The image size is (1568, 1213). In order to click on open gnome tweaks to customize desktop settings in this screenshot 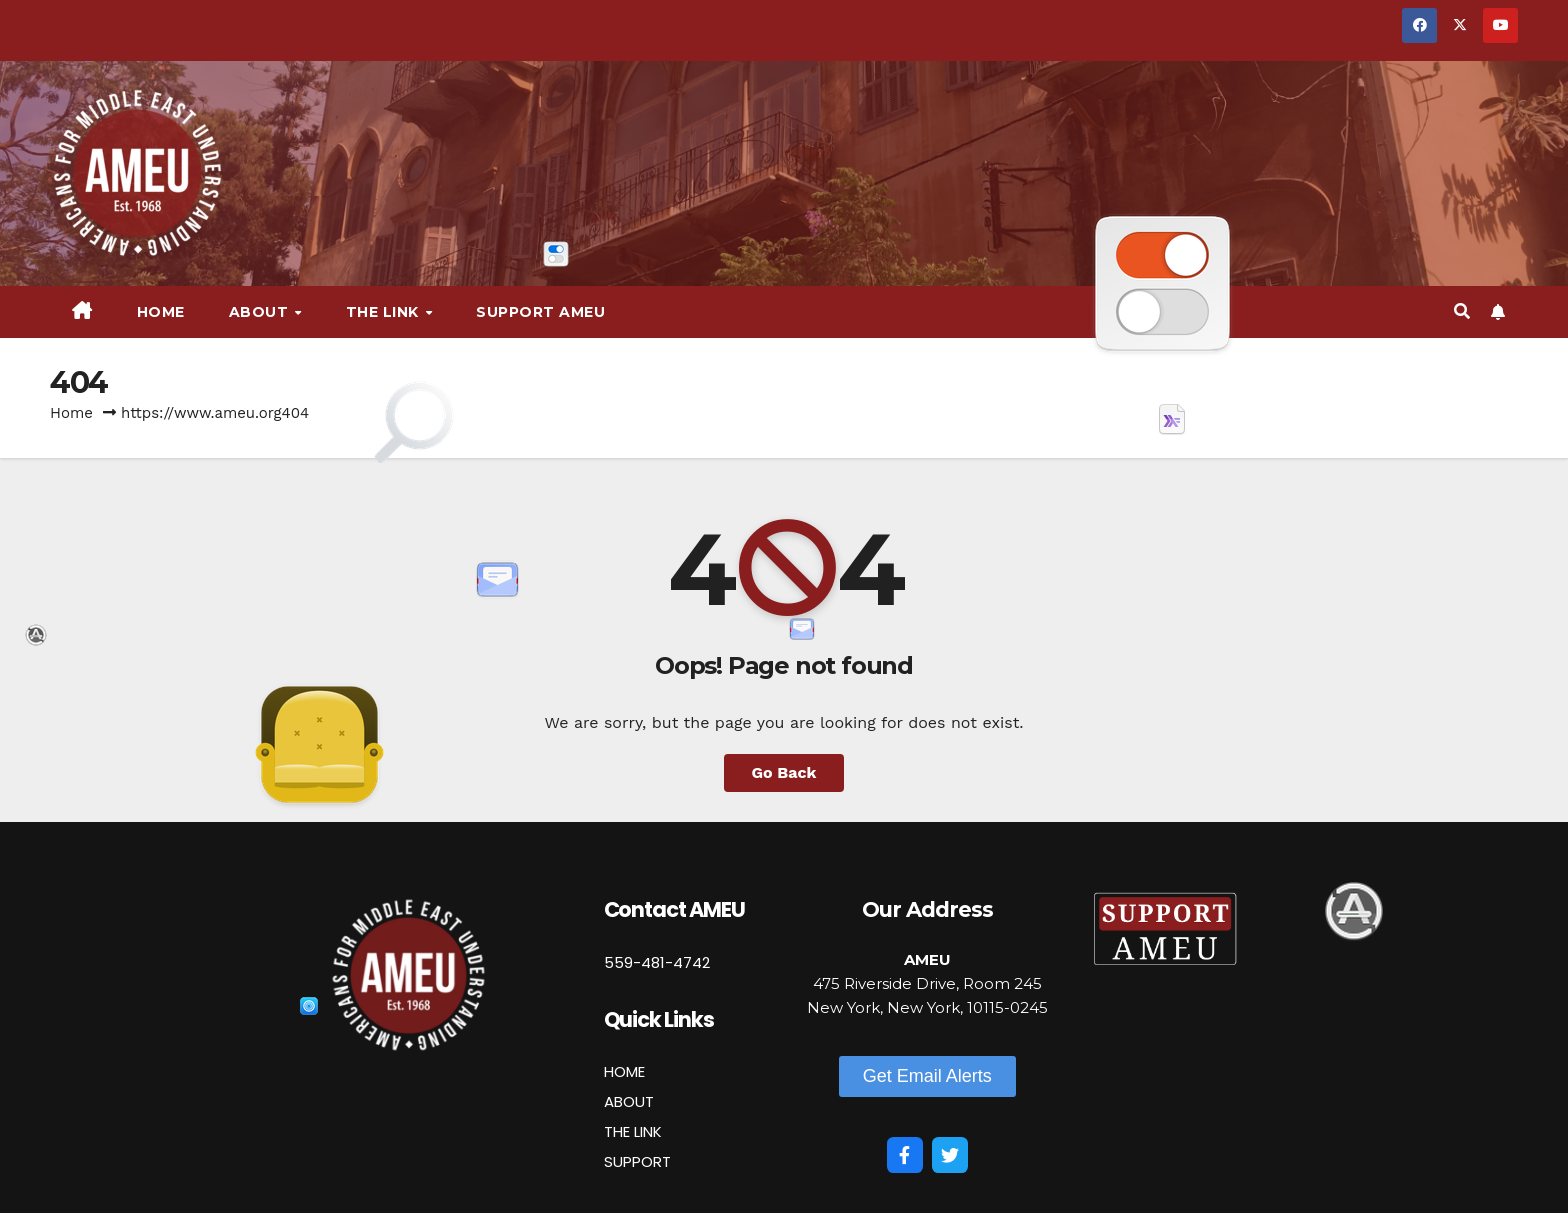, I will do `click(556, 254)`.